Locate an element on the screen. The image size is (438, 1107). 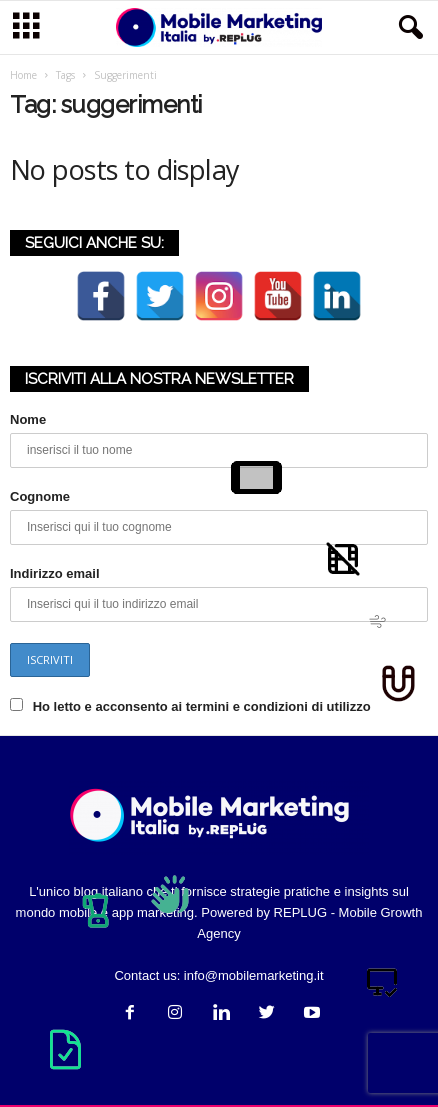
attract or pull related items together is located at coordinates (398, 683).